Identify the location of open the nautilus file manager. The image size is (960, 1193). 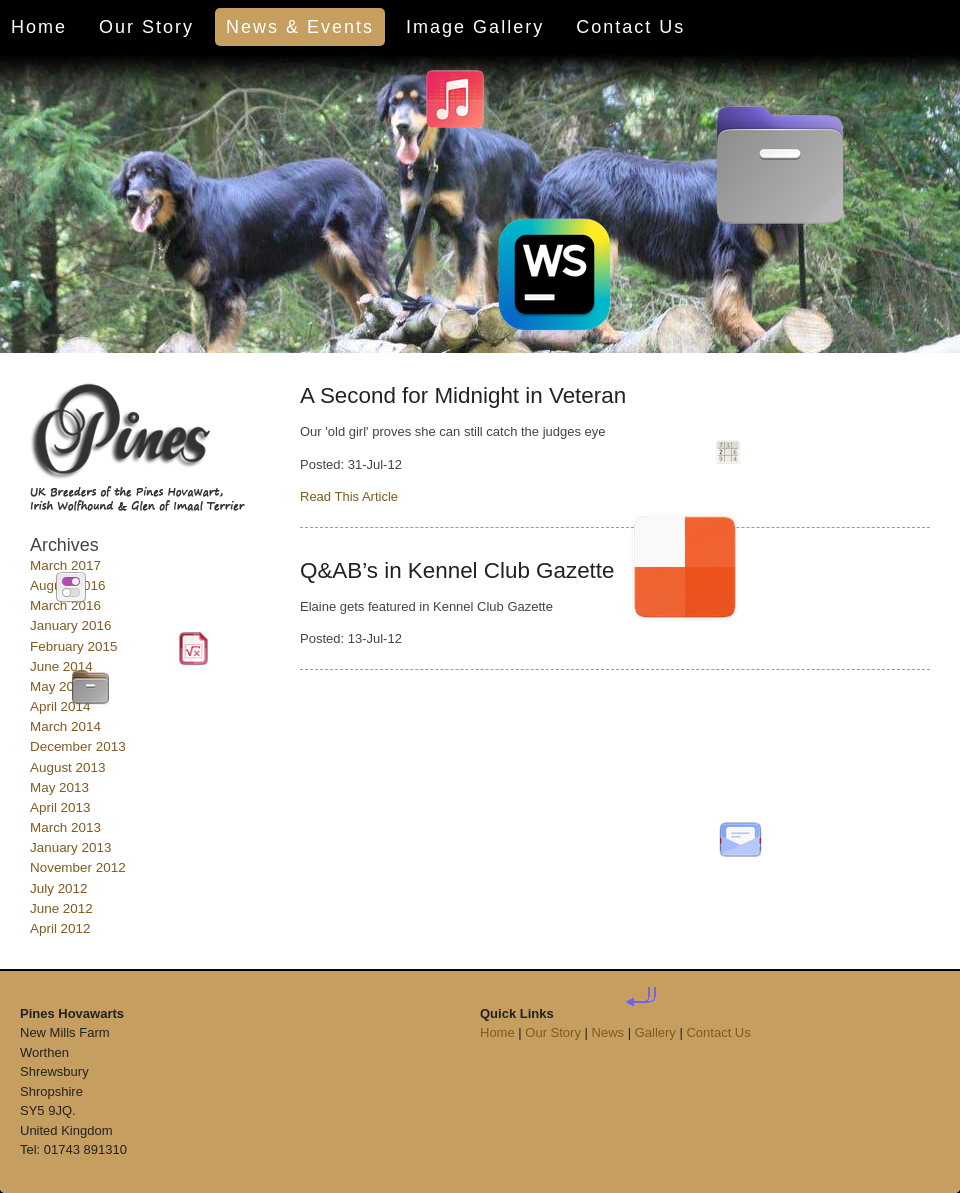
(780, 165).